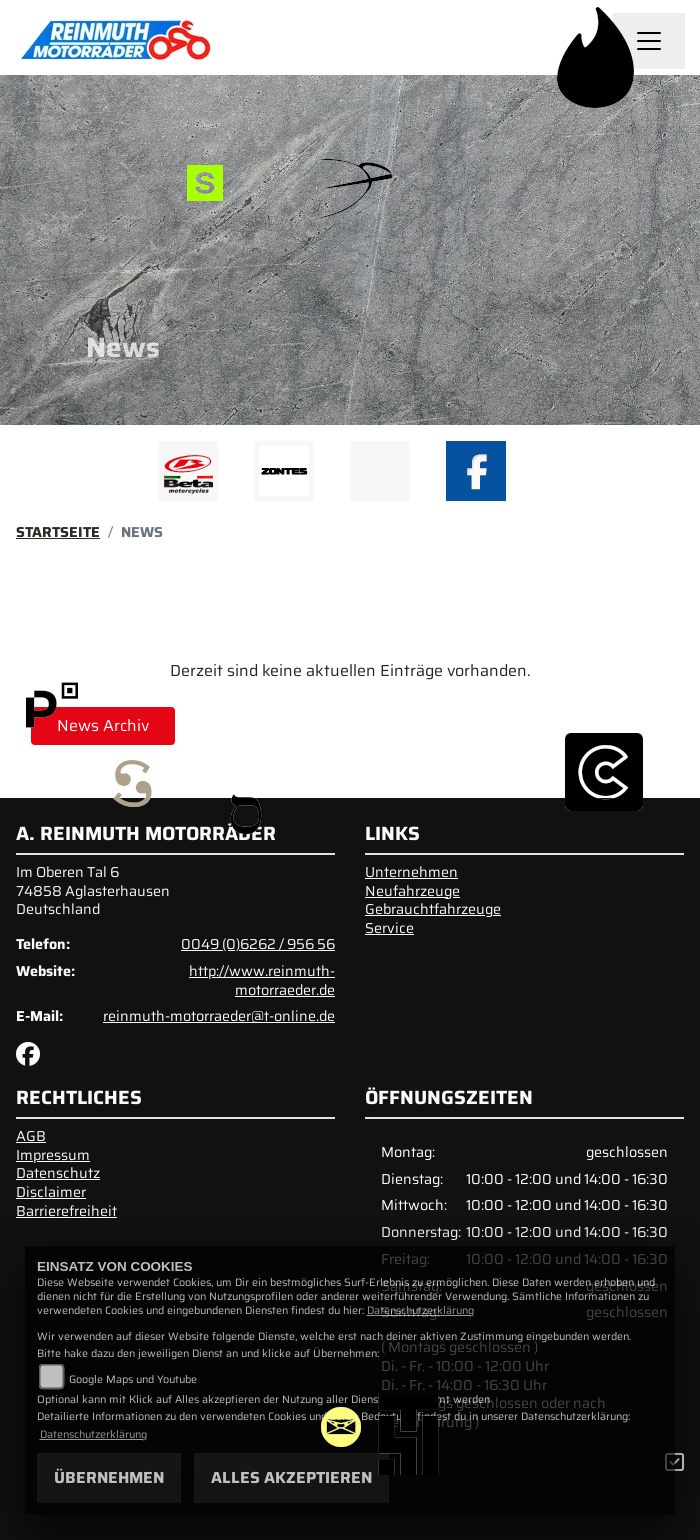 The width and height of the screenshot is (700, 1540). What do you see at coordinates (604, 772) in the screenshot?
I see `cheerio library logo` at bounding box center [604, 772].